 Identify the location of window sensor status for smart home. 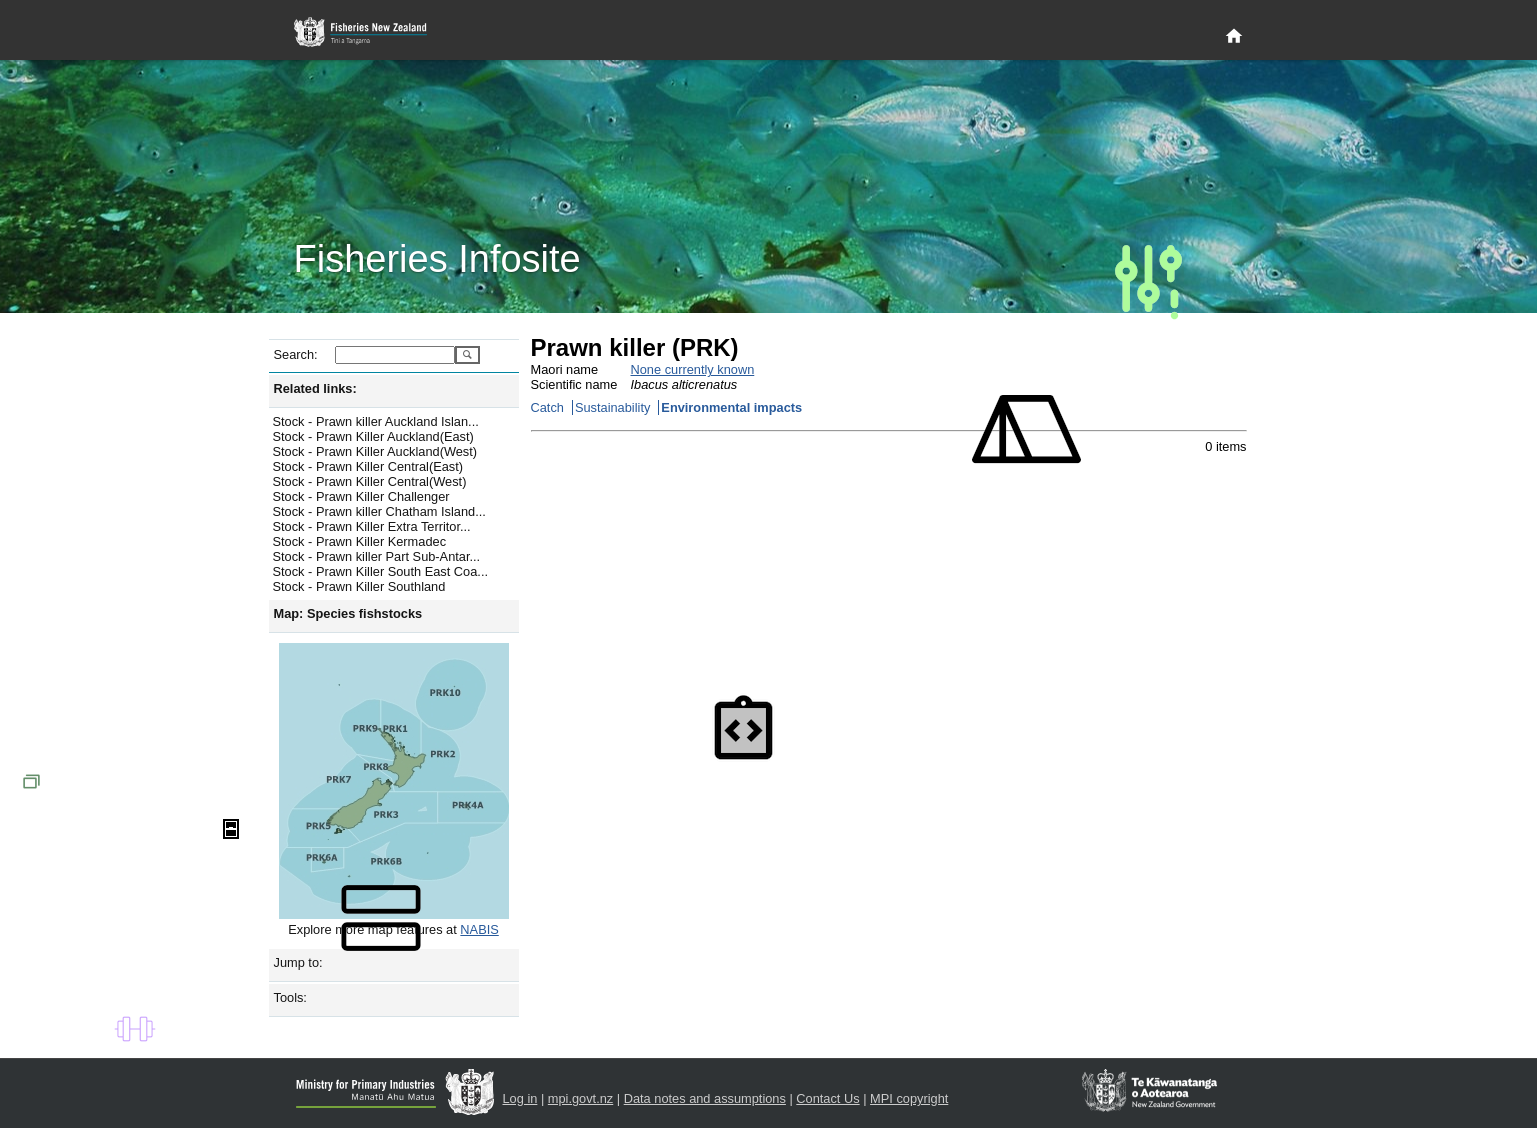
(231, 829).